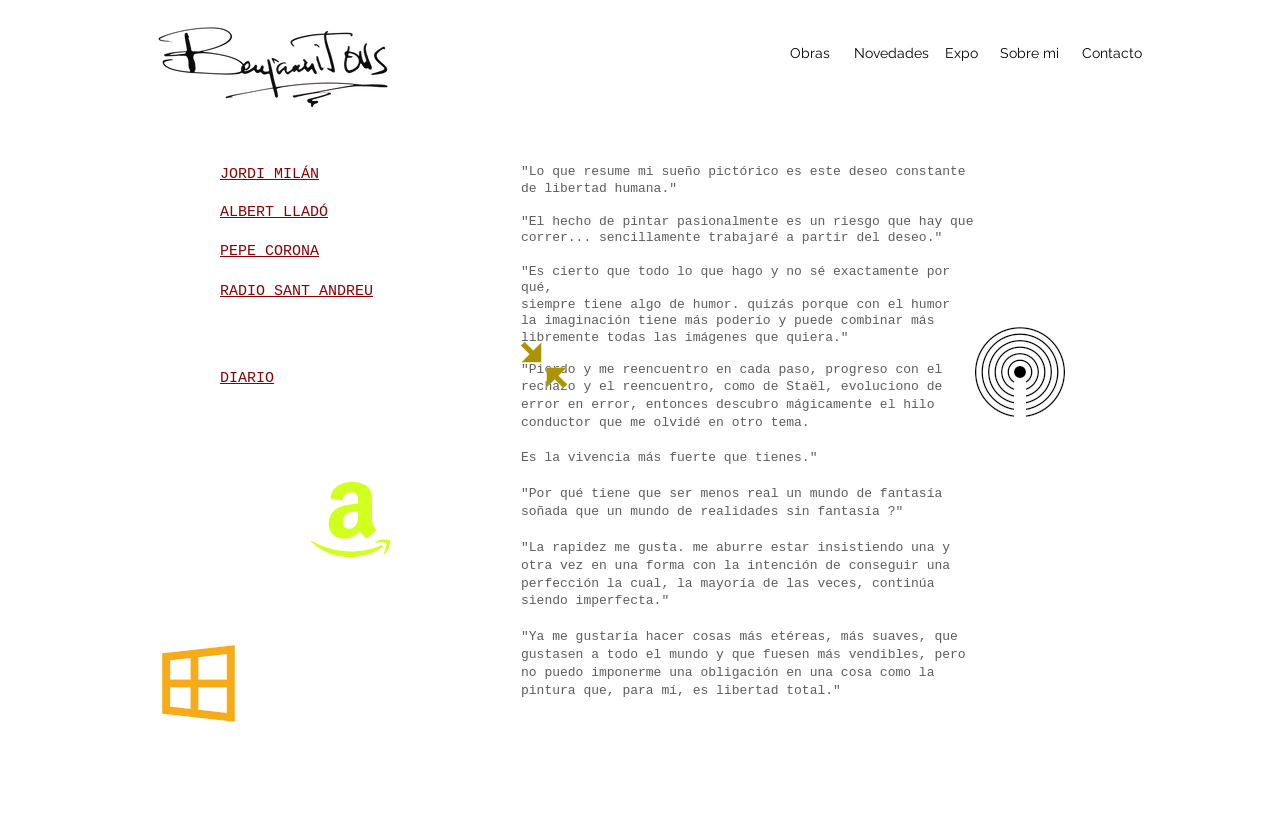 This screenshot has height=831, width=1280. I want to click on collapse or minimize an expanded view, so click(544, 365).